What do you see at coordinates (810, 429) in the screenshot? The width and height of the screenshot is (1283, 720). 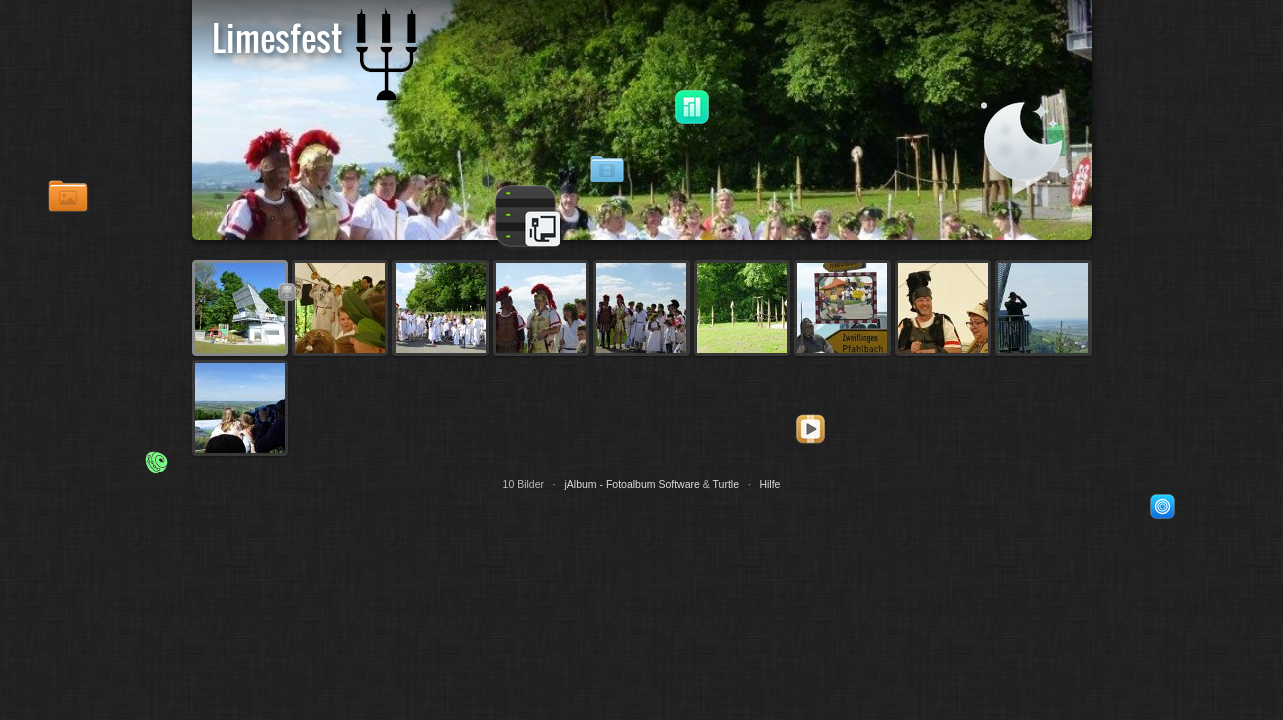 I see `system codec or media component file` at bounding box center [810, 429].